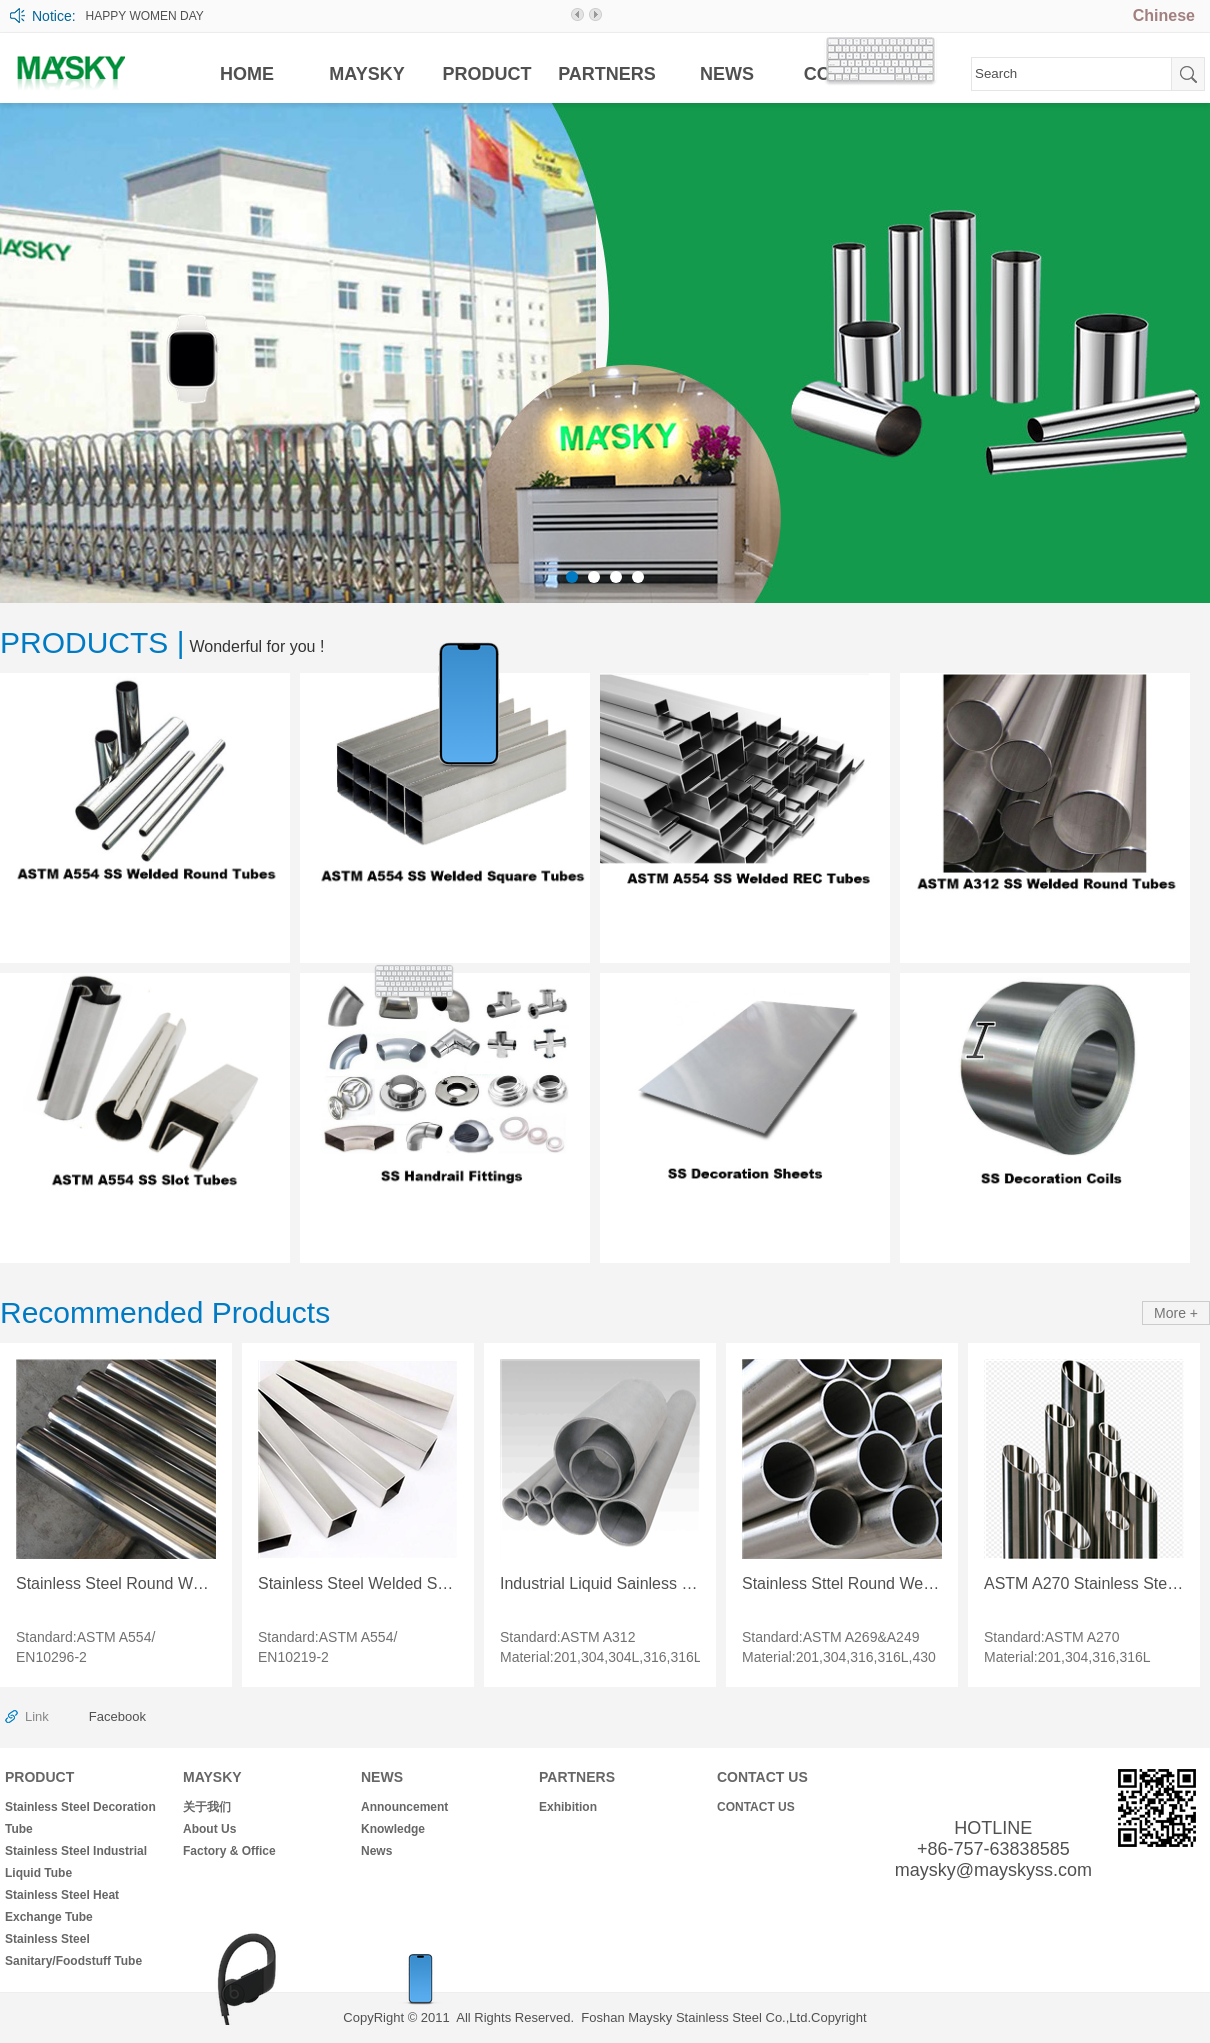 The width and height of the screenshot is (1210, 2043). What do you see at coordinates (248, 1977) in the screenshot?
I see `beats powerbeats wireless earphone device` at bounding box center [248, 1977].